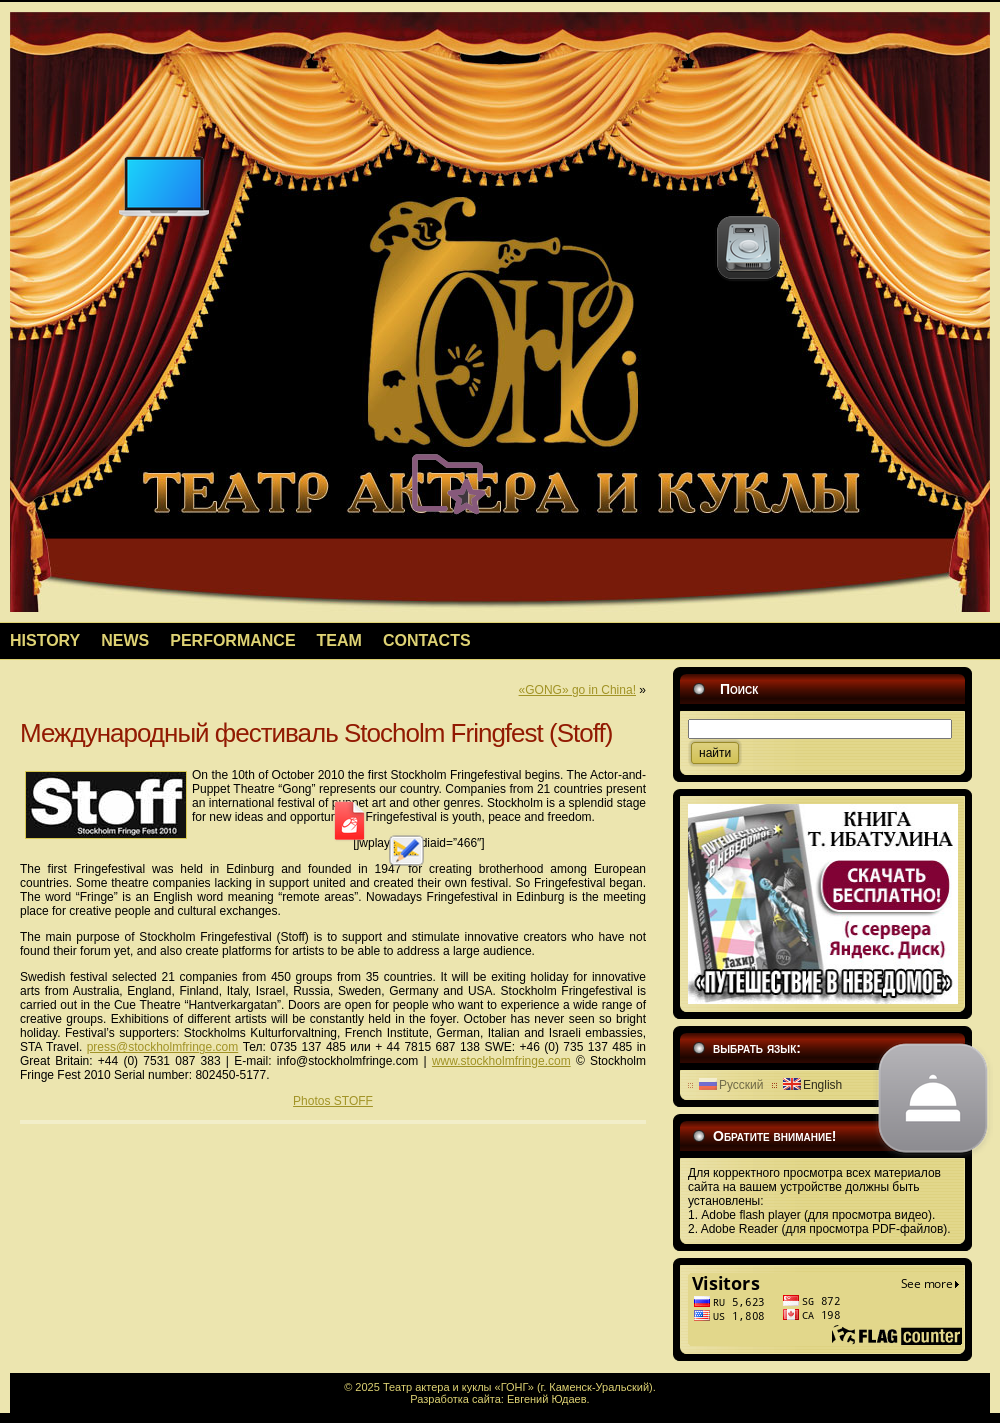 The width and height of the screenshot is (1000, 1423). What do you see at coordinates (406, 850) in the screenshot?
I see `access utility and accessory applications` at bounding box center [406, 850].